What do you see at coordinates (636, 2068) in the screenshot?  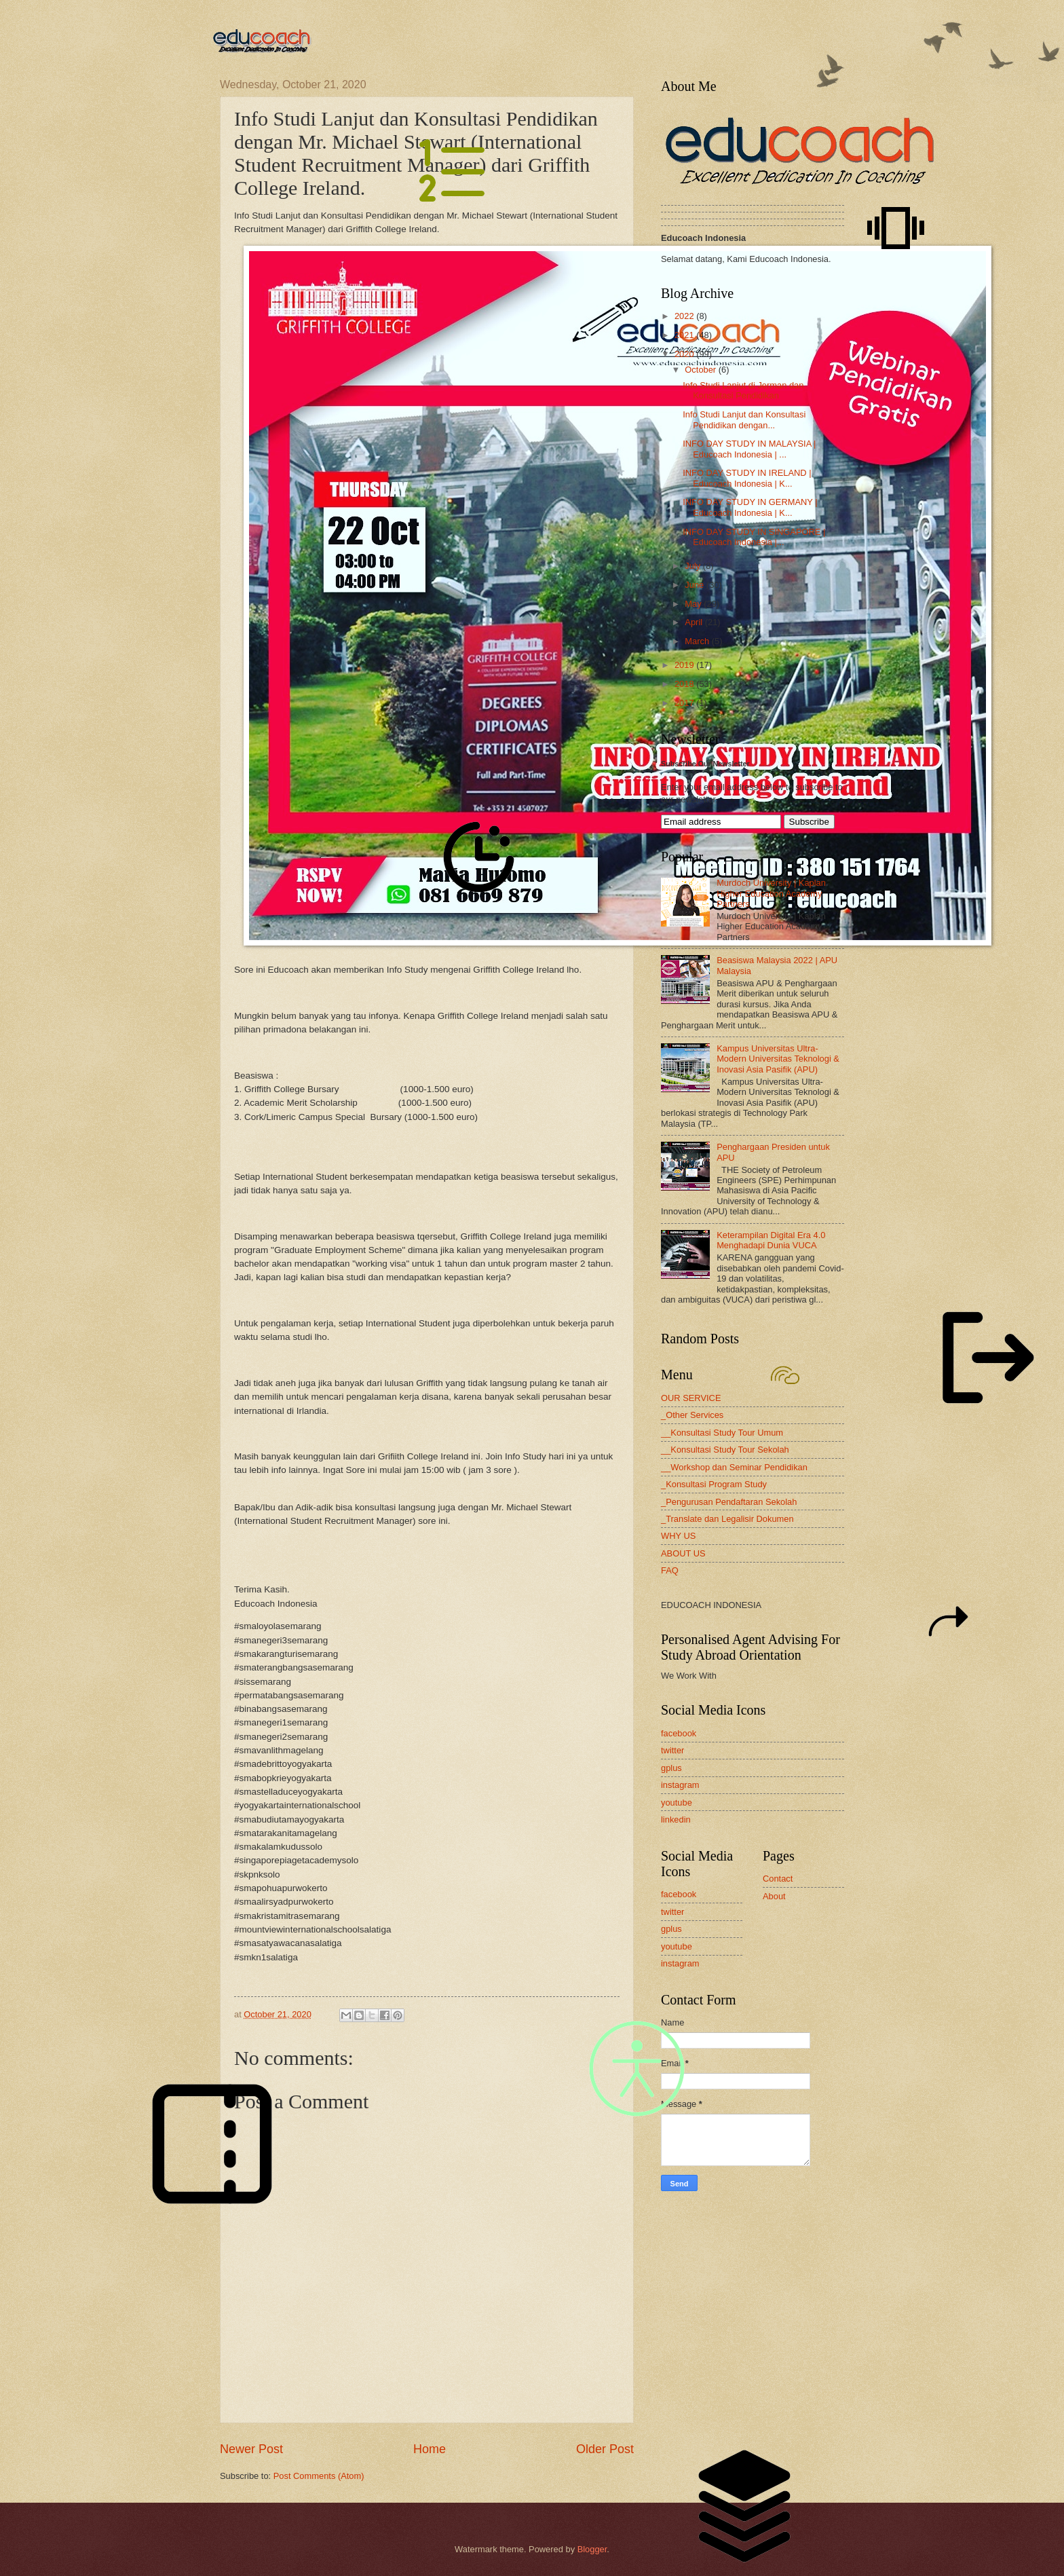 I see `view user profile` at bounding box center [636, 2068].